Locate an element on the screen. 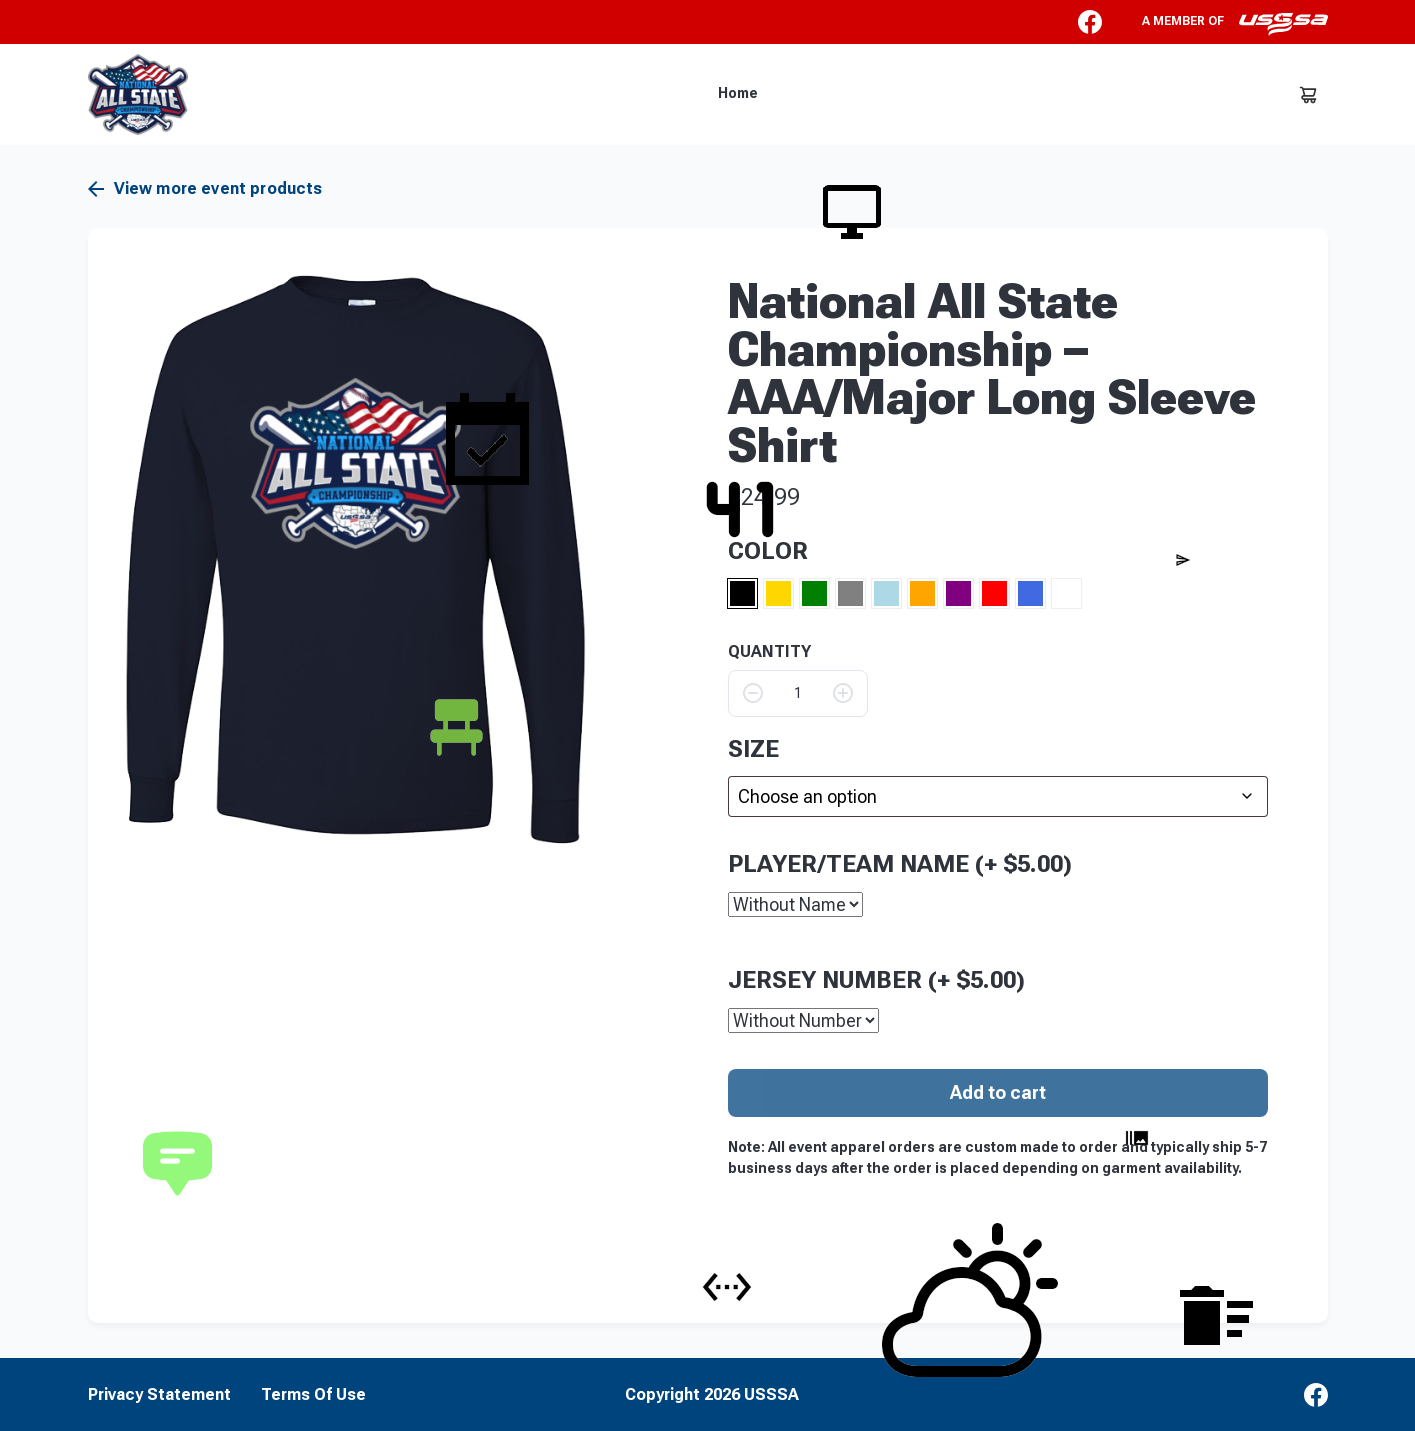 The width and height of the screenshot is (1415, 1431). access ethernet or wired network settings is located at coordinates (727, 1287).